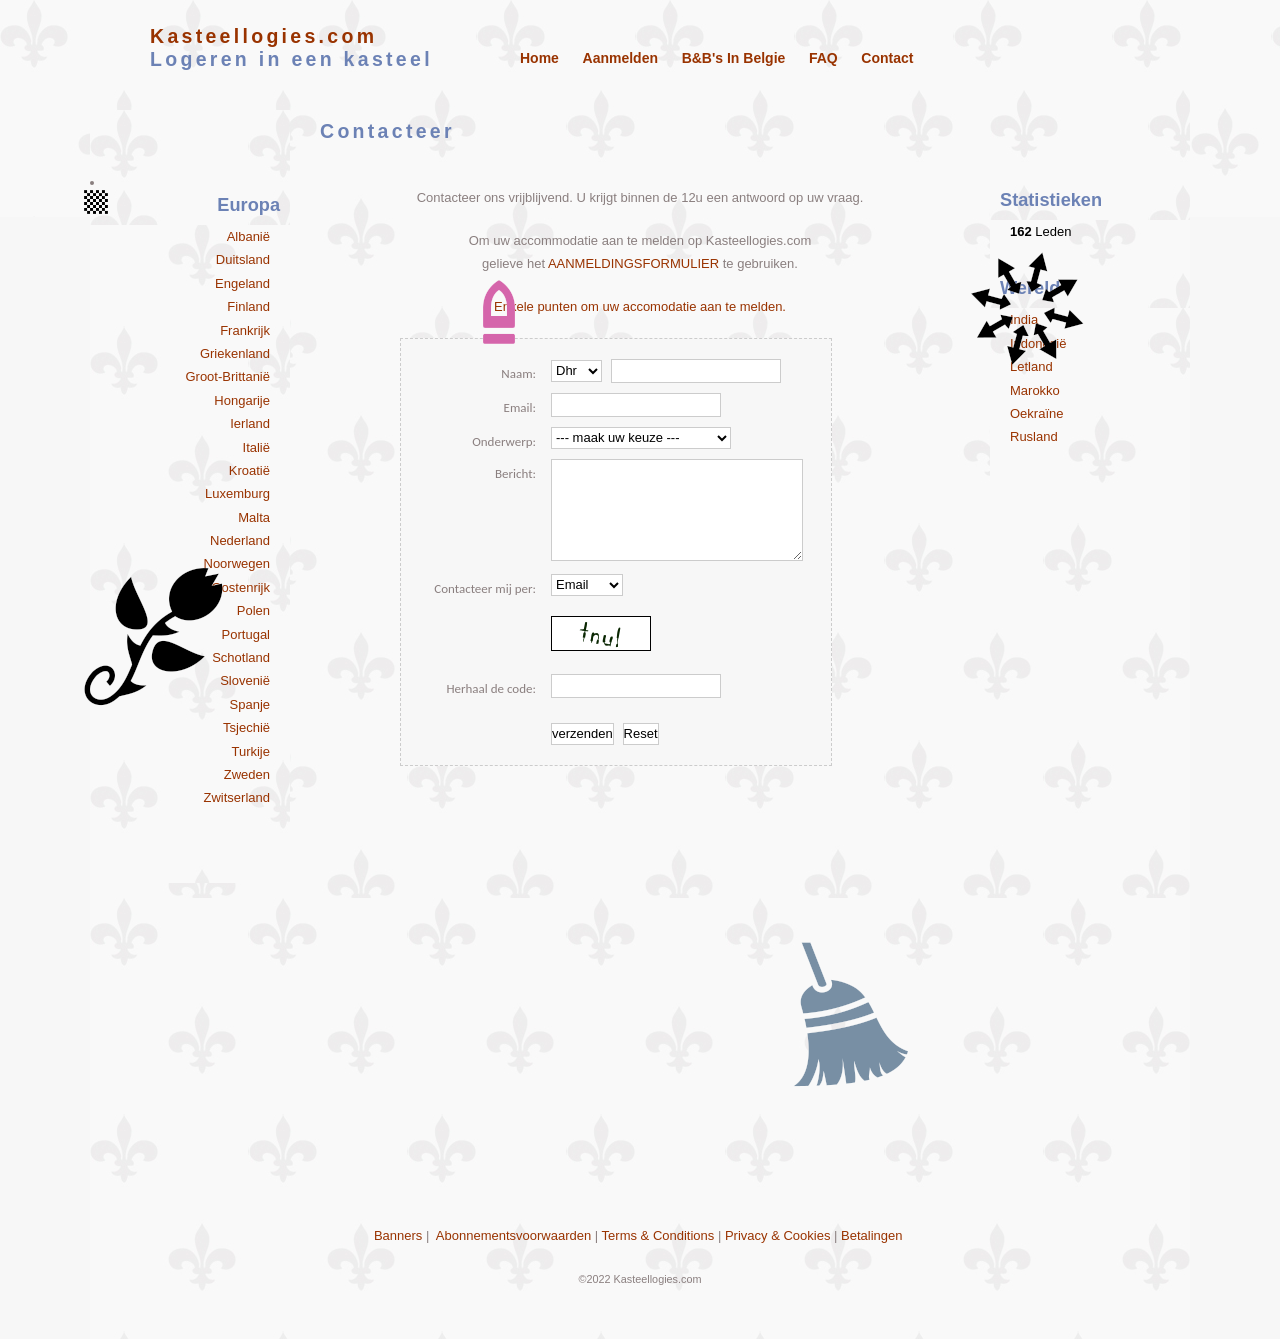 The image size is (1280, 1339). I want to click on clear or clean up items, so click(833, 1016).